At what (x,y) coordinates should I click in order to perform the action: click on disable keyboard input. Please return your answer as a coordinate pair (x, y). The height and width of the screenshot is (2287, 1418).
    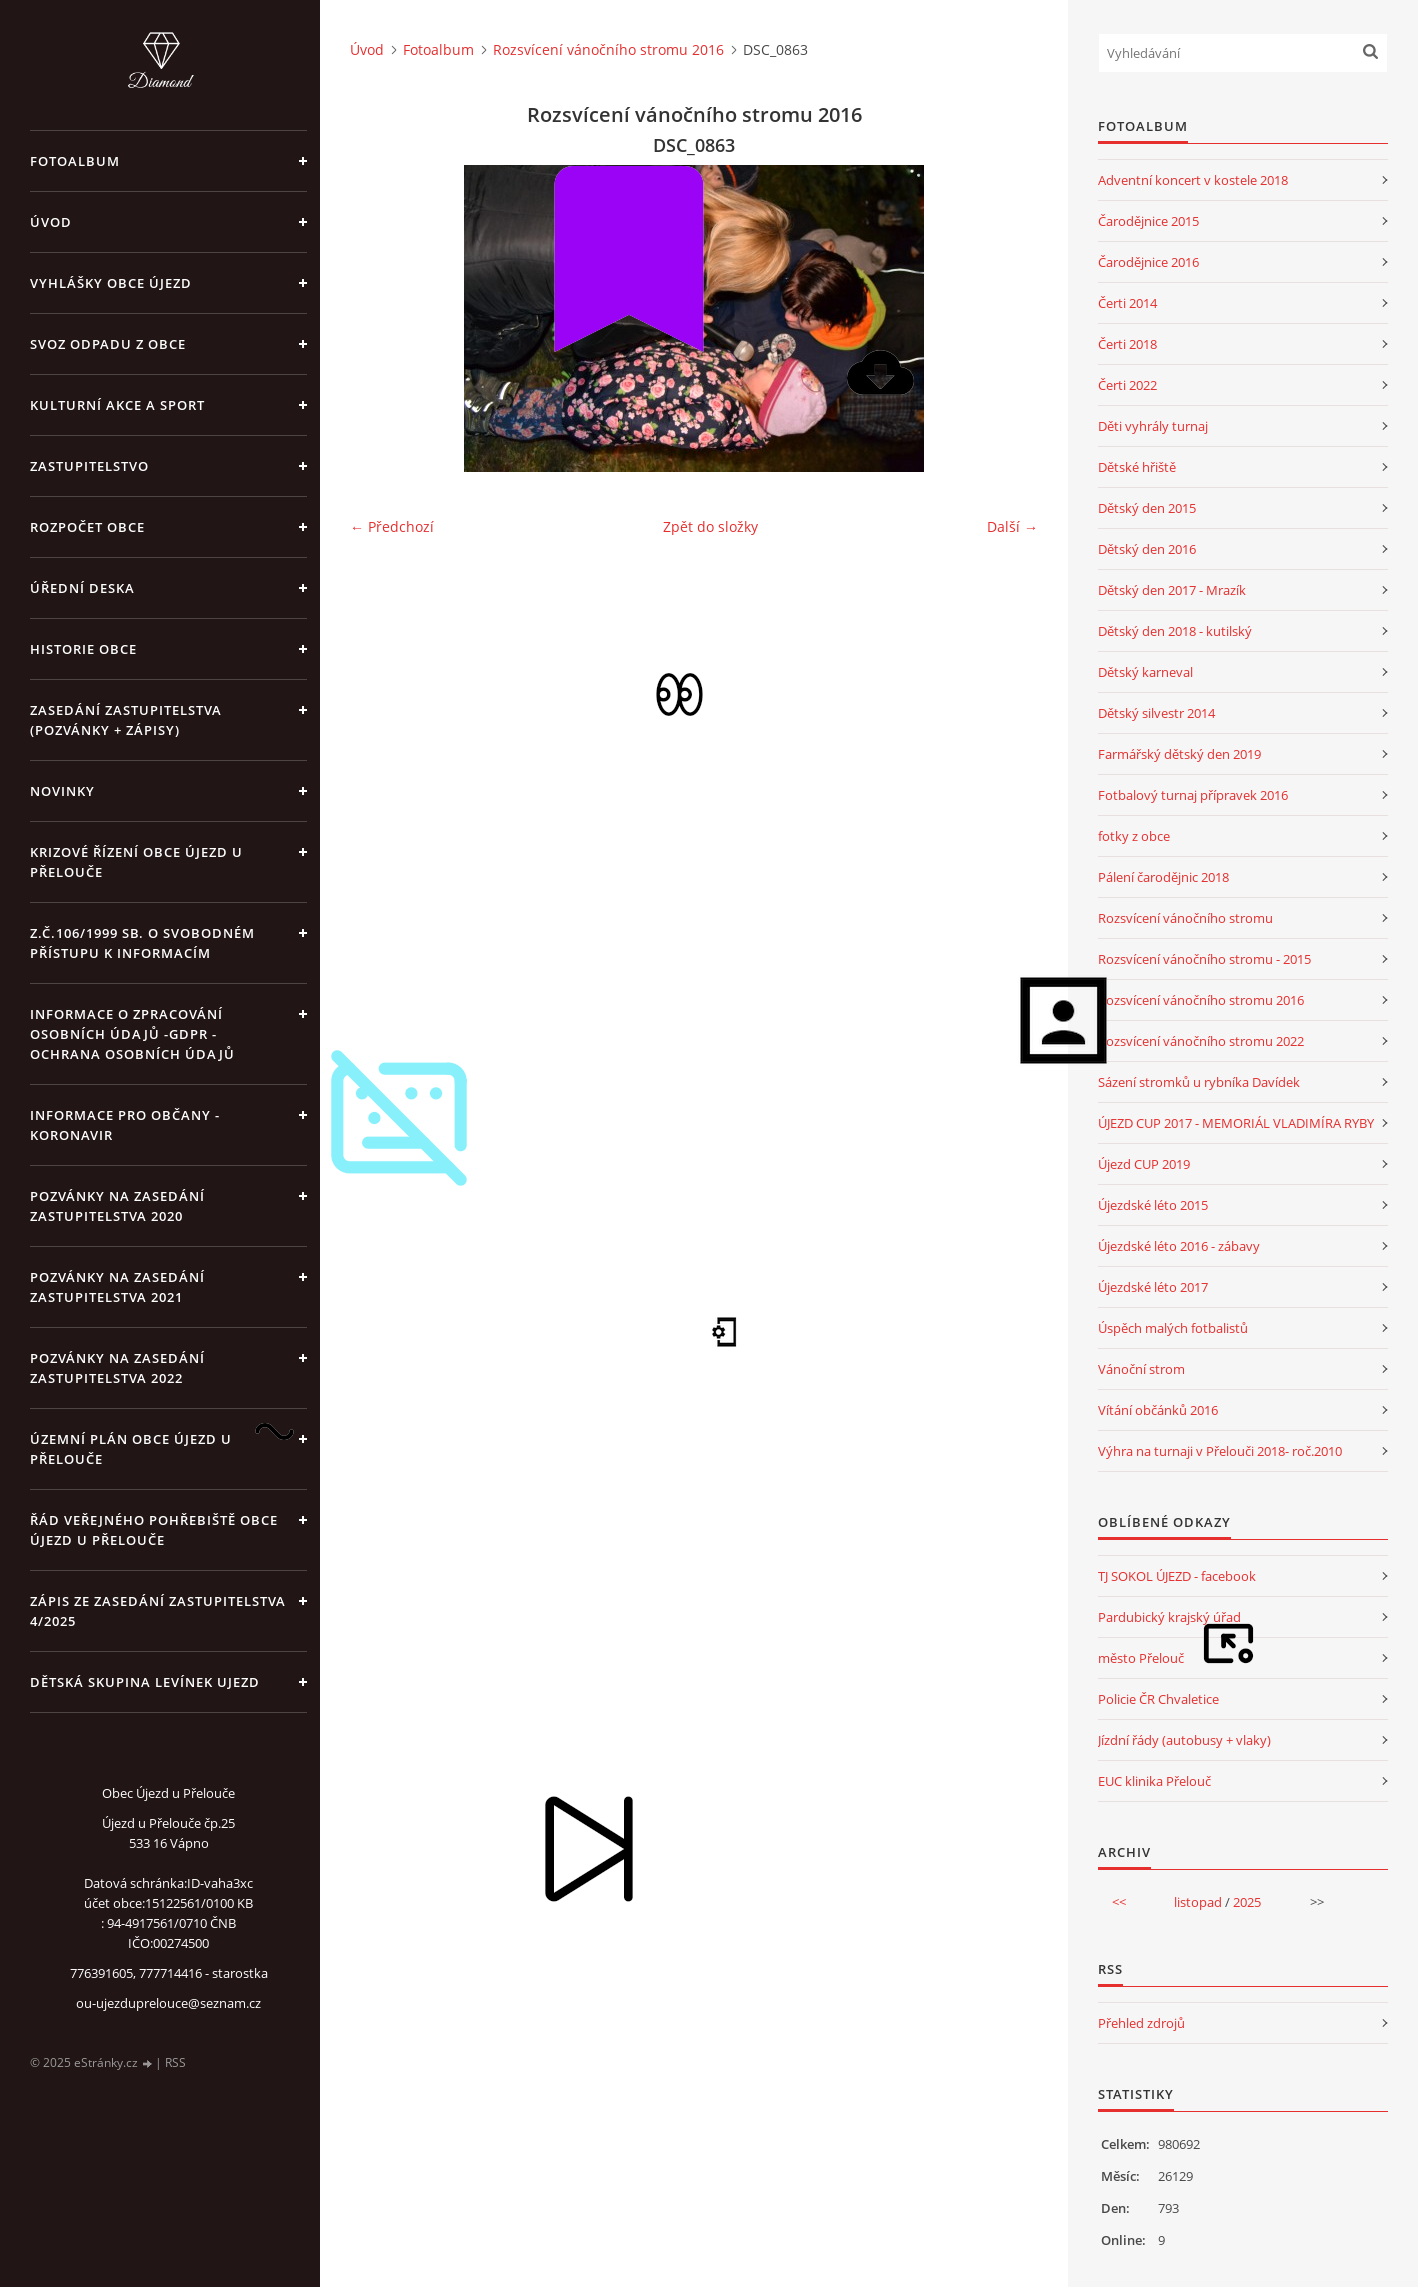
    Looking at the image, I should click on (399, 1118).